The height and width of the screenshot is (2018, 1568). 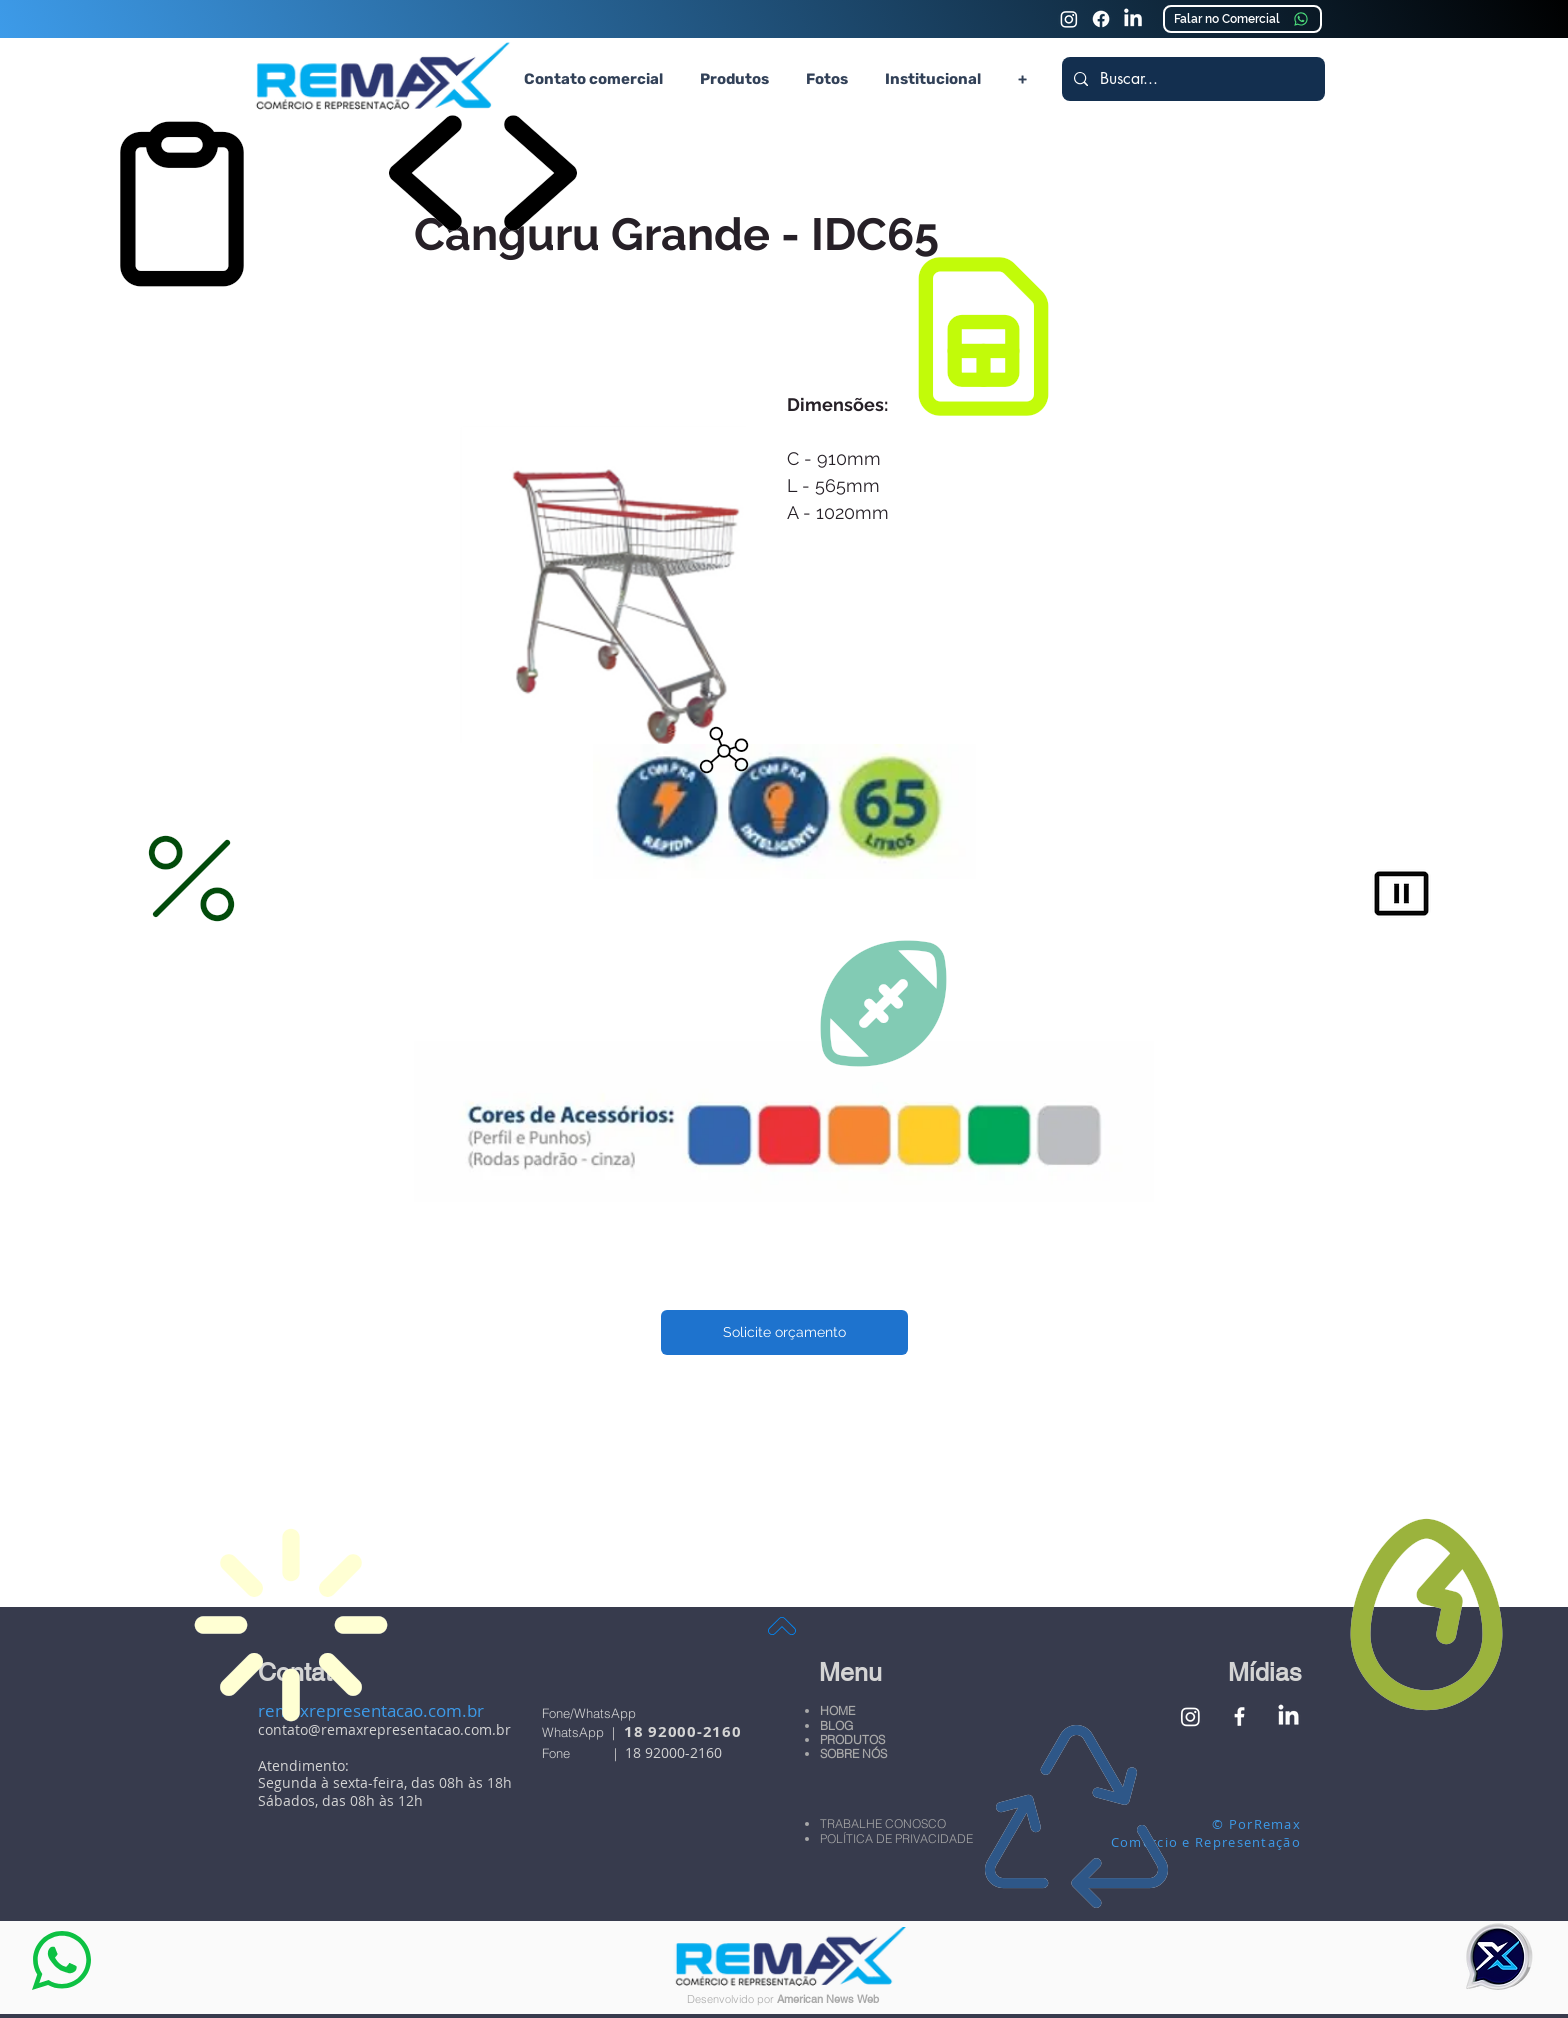 I want to click on loading content in progress, so click(x=291, y=1625).